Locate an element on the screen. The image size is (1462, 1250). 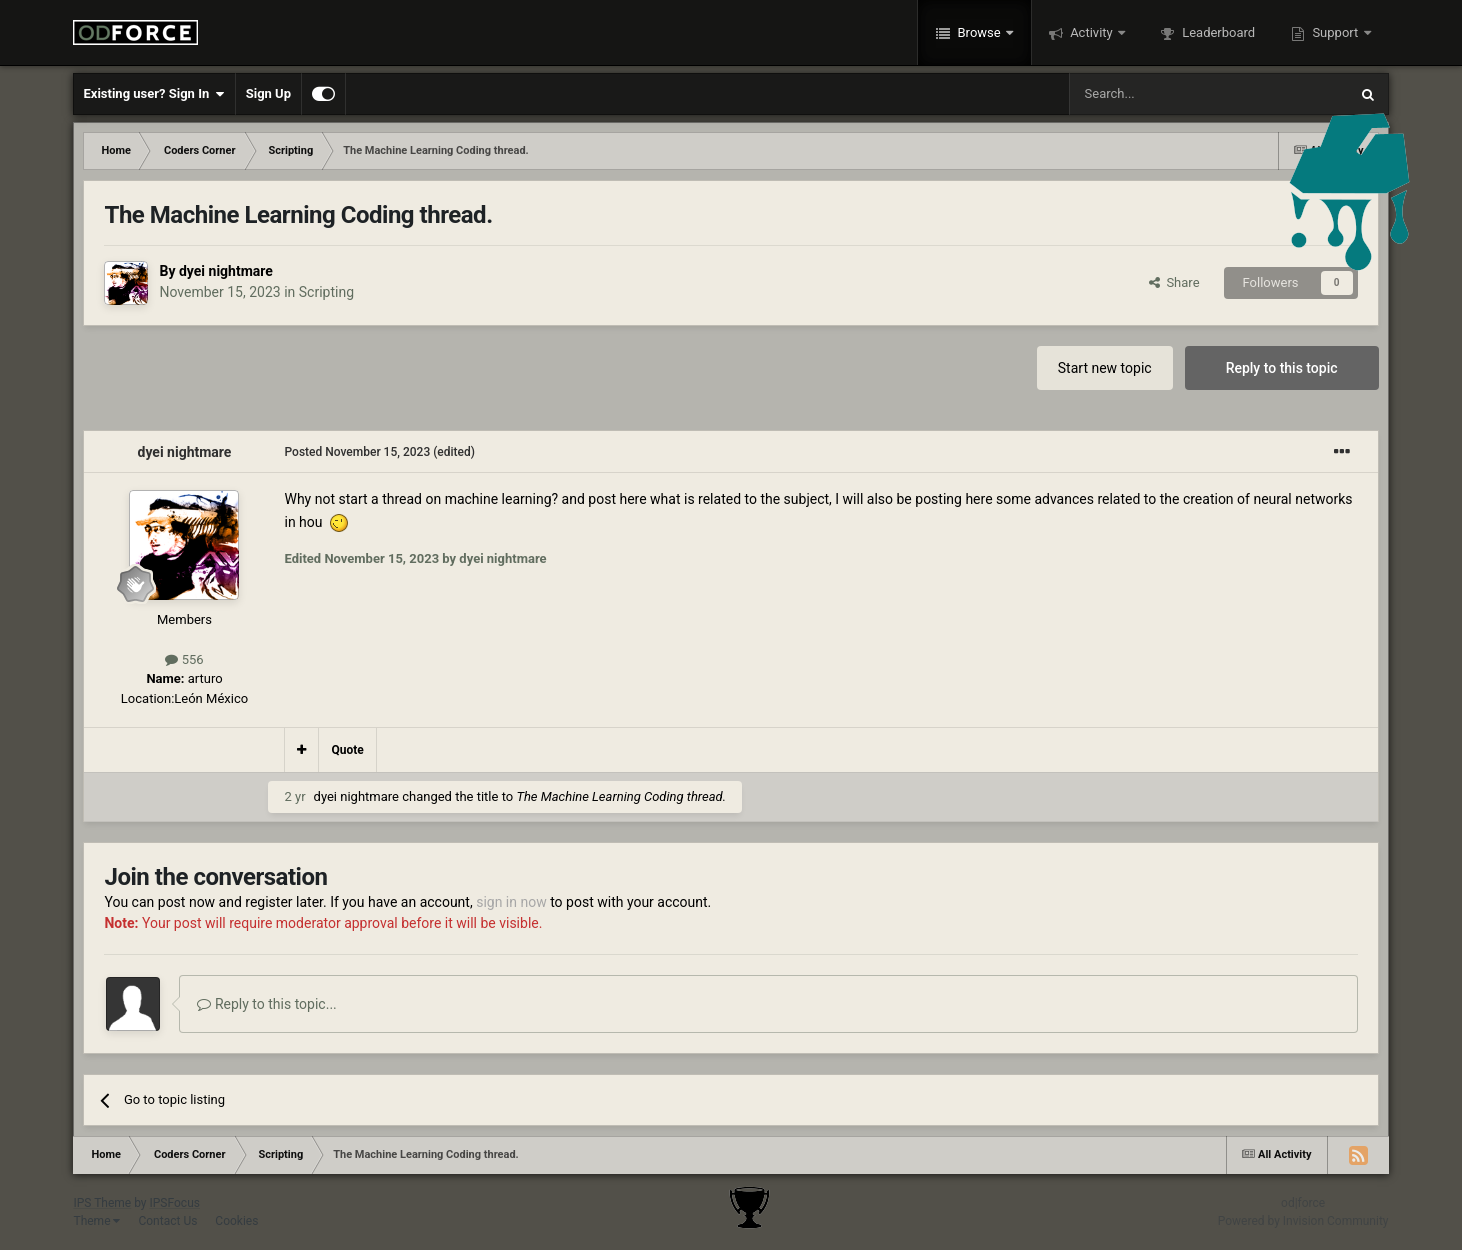
view achievements or awards is located at coordinates (749, 1207).